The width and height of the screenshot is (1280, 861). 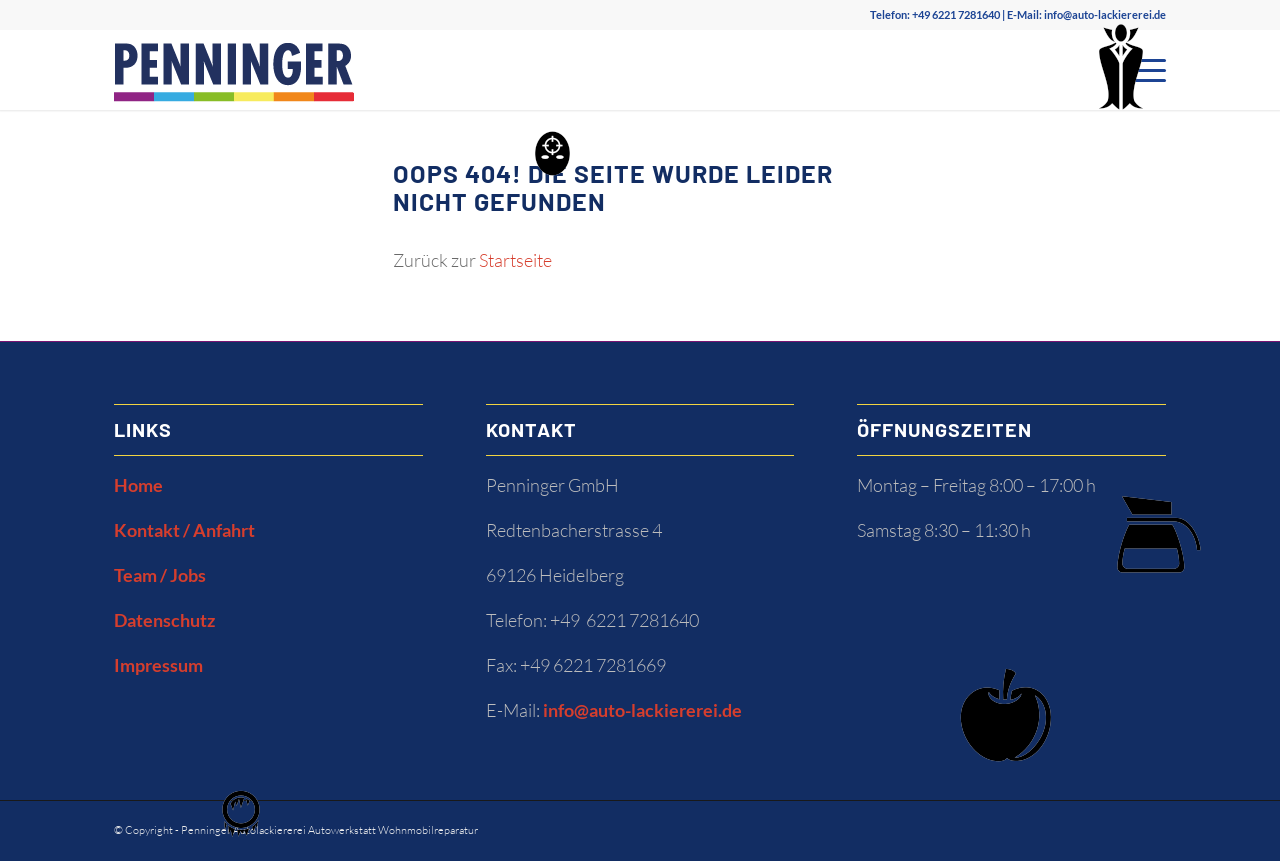 I want to click on collect a health or bonus item, so click(x=1006, y=715).